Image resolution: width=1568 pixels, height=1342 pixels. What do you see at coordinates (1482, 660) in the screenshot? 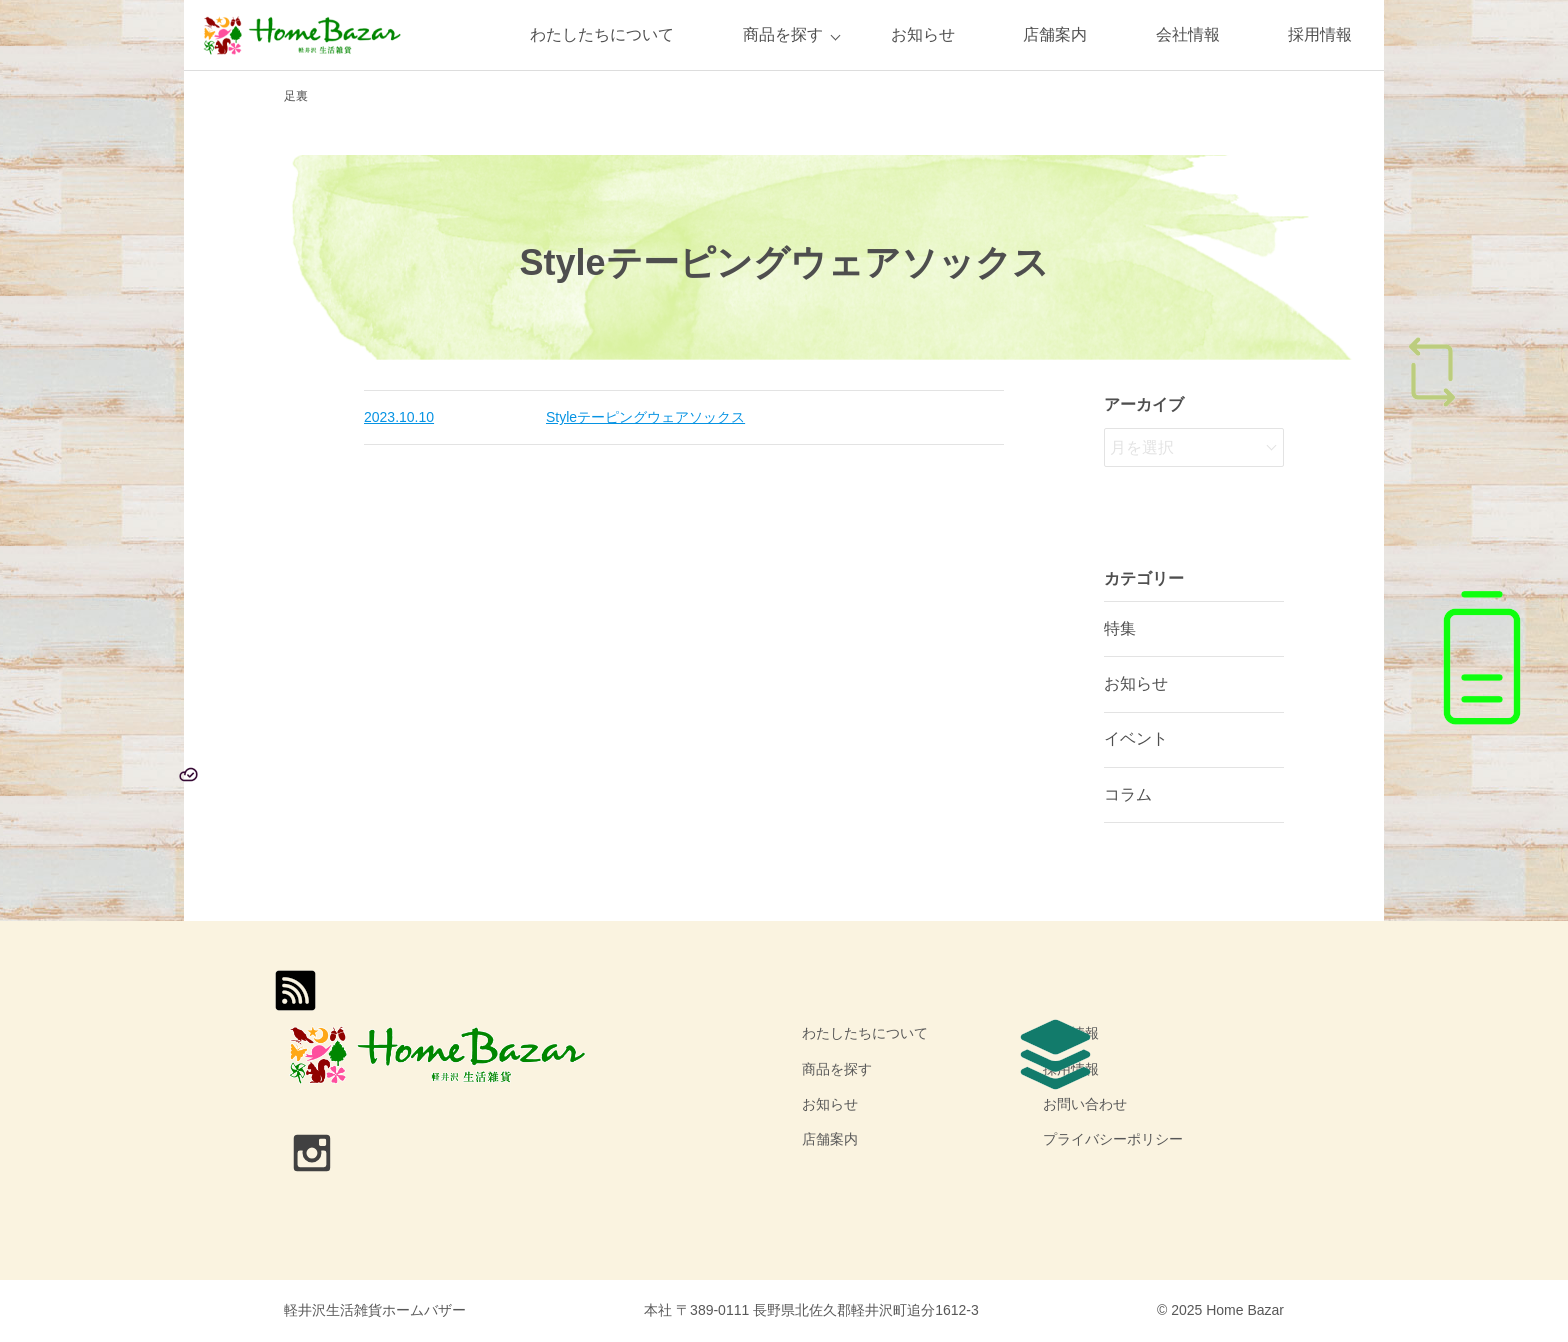
I see `indicates medium battery level` at bounding box center [1482, 660].